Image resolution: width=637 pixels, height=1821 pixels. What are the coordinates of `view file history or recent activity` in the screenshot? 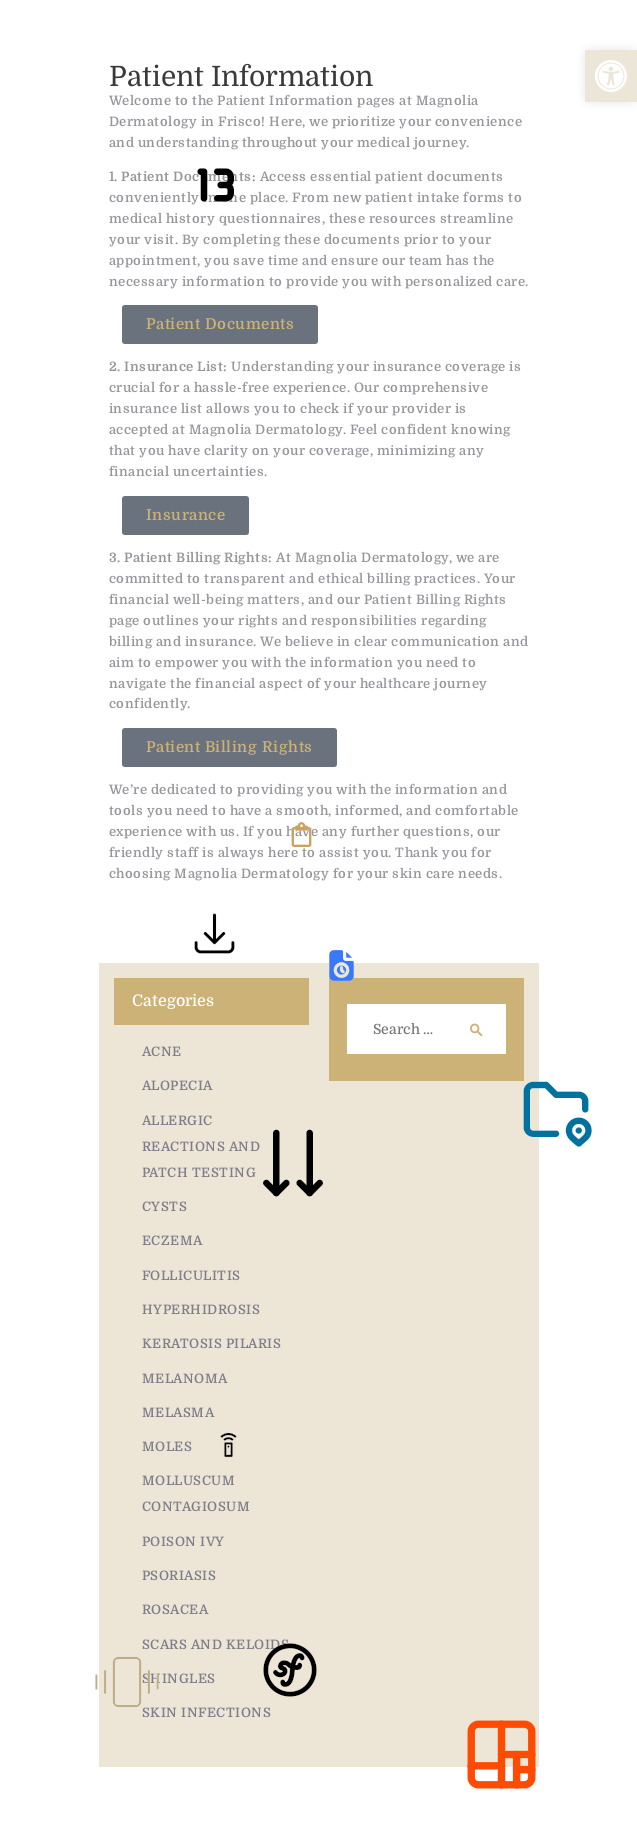 It's located at (341, 965).